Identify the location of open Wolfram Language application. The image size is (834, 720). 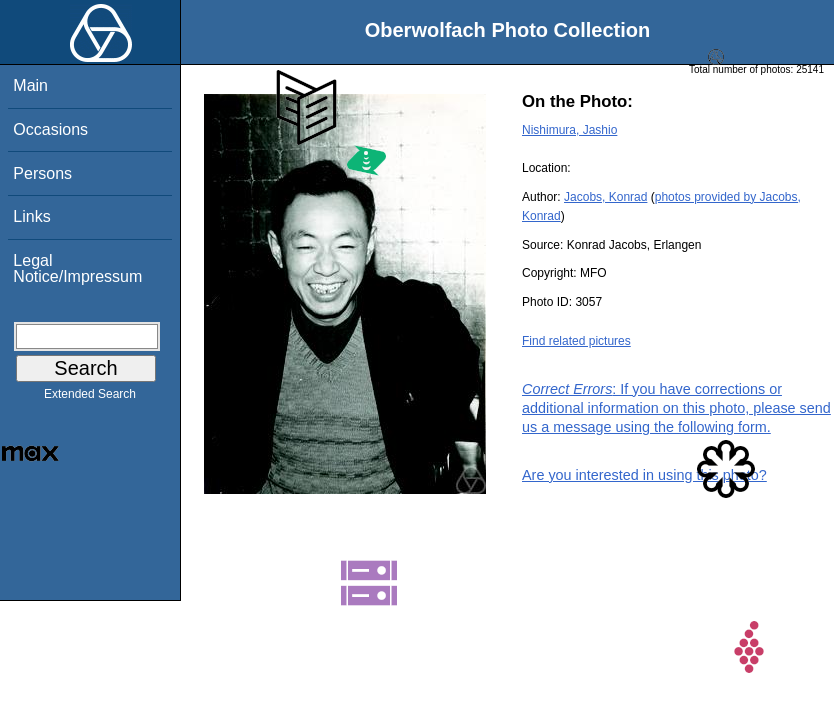
(716, 57).